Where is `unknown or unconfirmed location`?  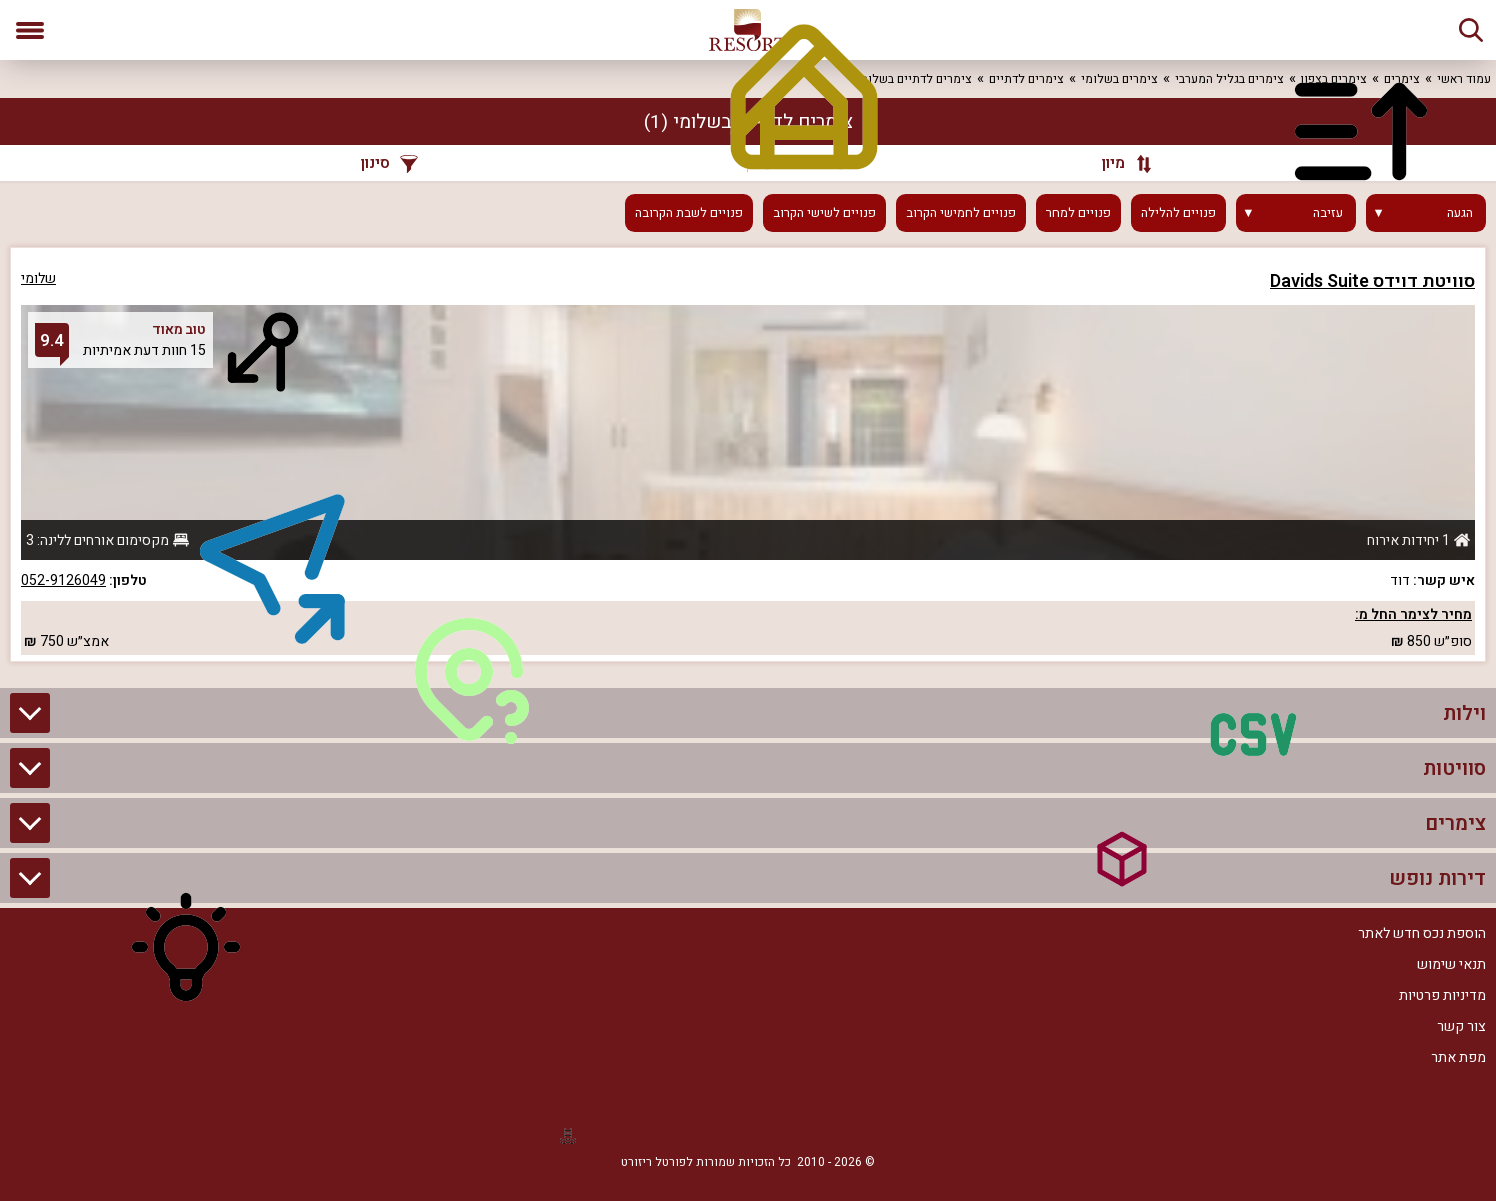
unknown or unconfirmed location is located at coordinates (469, 678).